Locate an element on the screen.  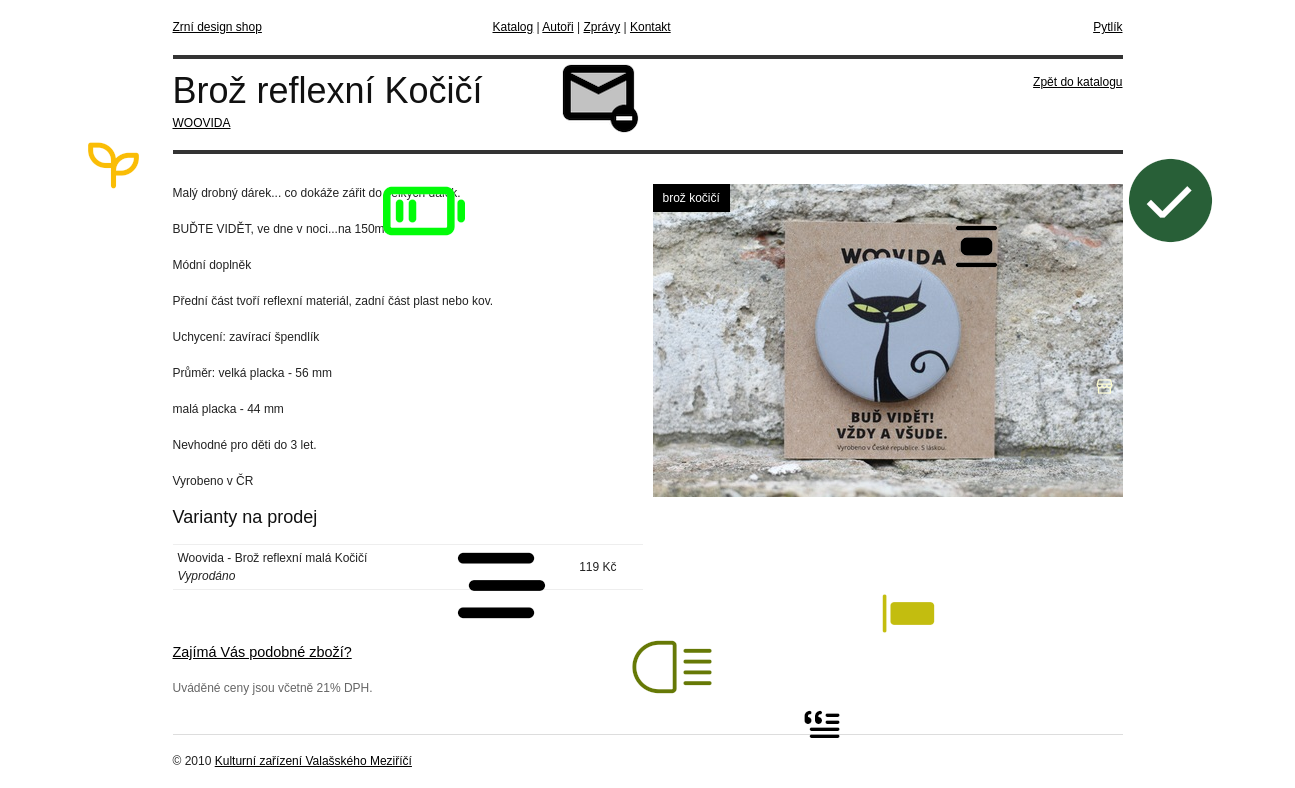
access the online store or marketplace is located at coordinates (1104, 386).